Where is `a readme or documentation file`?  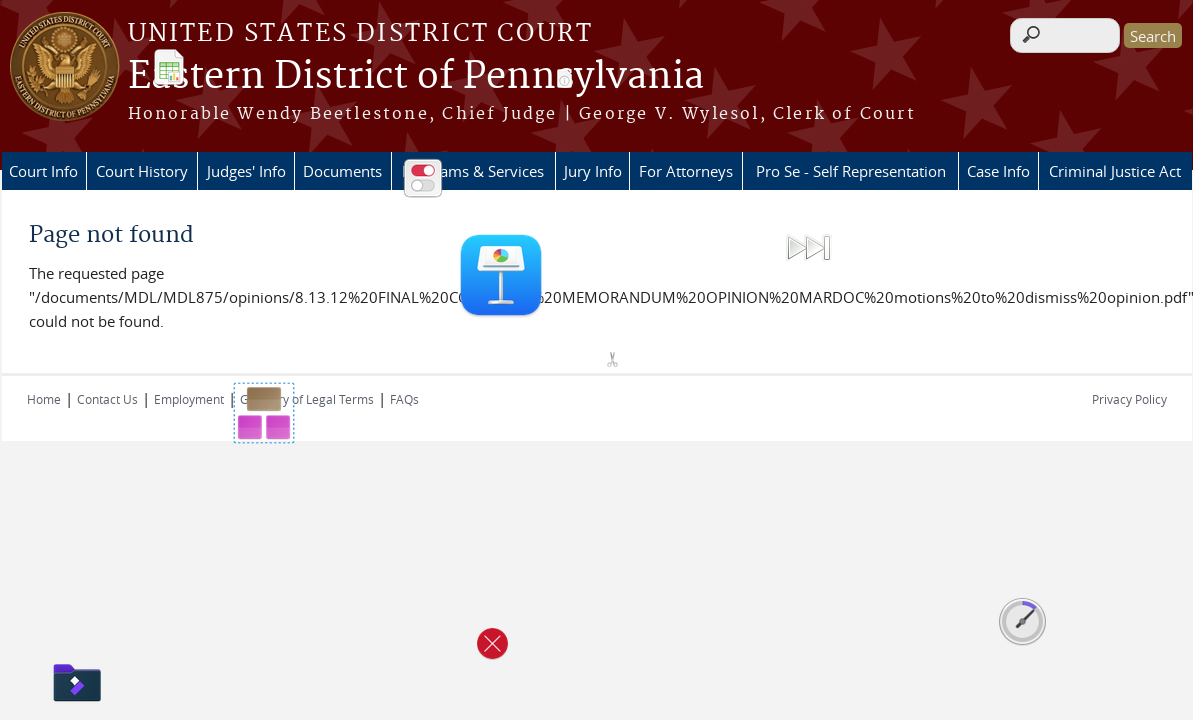
a readme or documentation file is located at coordinates (564, 78).